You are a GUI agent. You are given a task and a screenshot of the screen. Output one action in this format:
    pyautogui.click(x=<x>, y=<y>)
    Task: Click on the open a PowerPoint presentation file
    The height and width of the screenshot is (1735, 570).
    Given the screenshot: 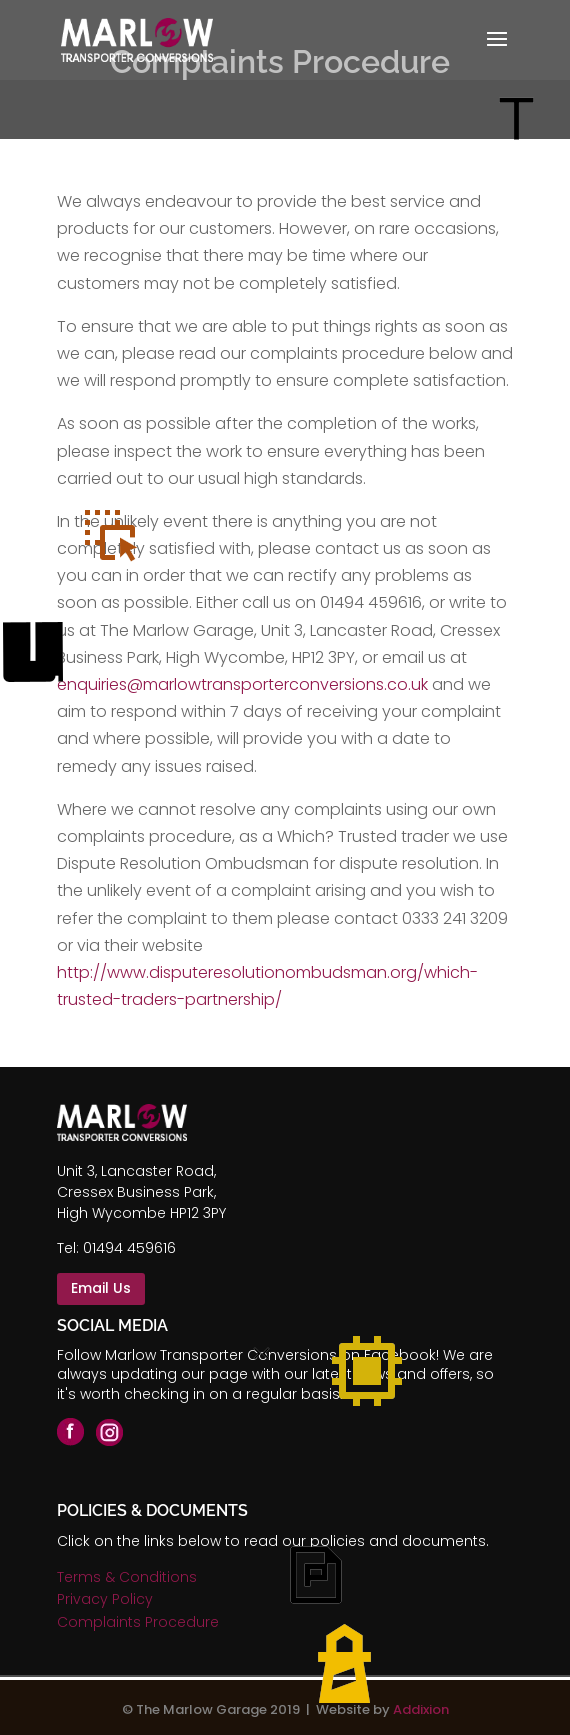 What is the action you would take?
    pyautogui.click(x=316, y=1575)
    